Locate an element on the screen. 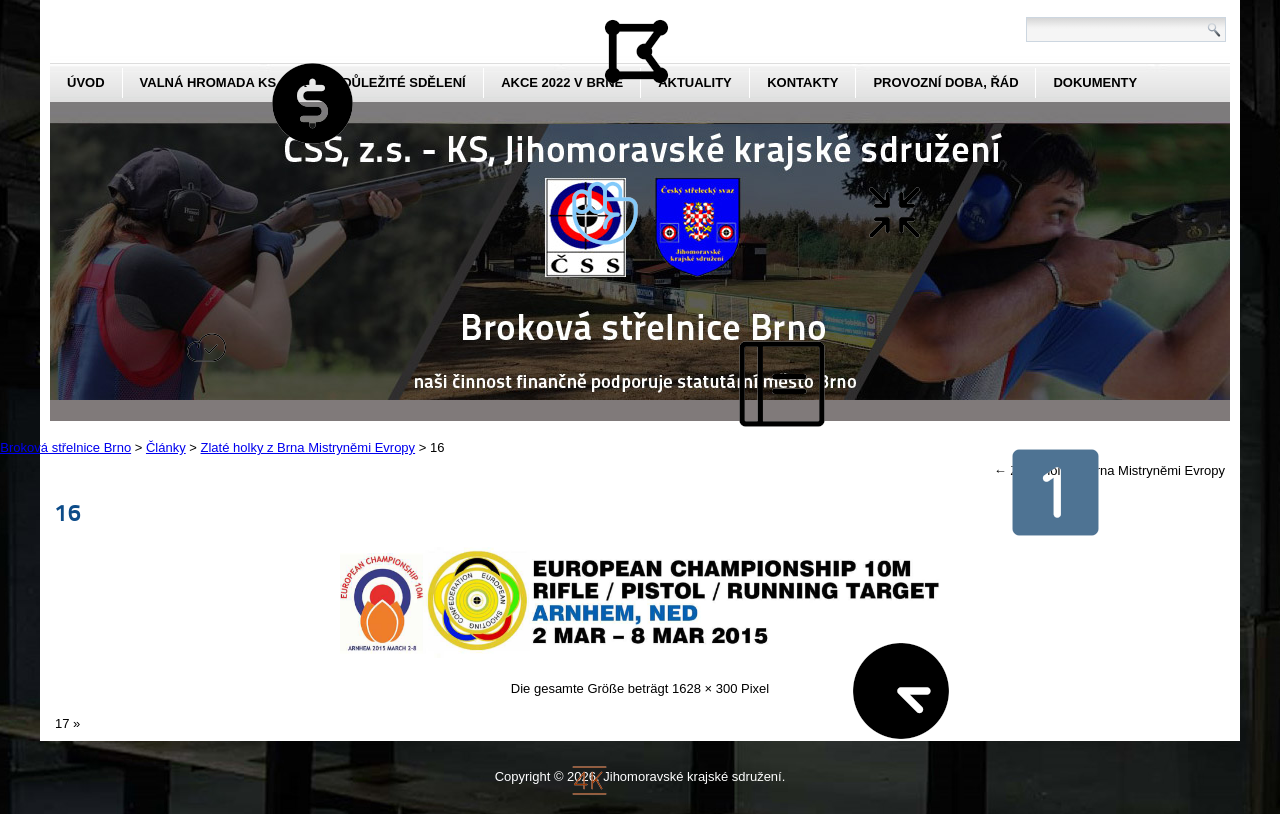  draw a custom polygon shape is located at coordinates (636, 51).